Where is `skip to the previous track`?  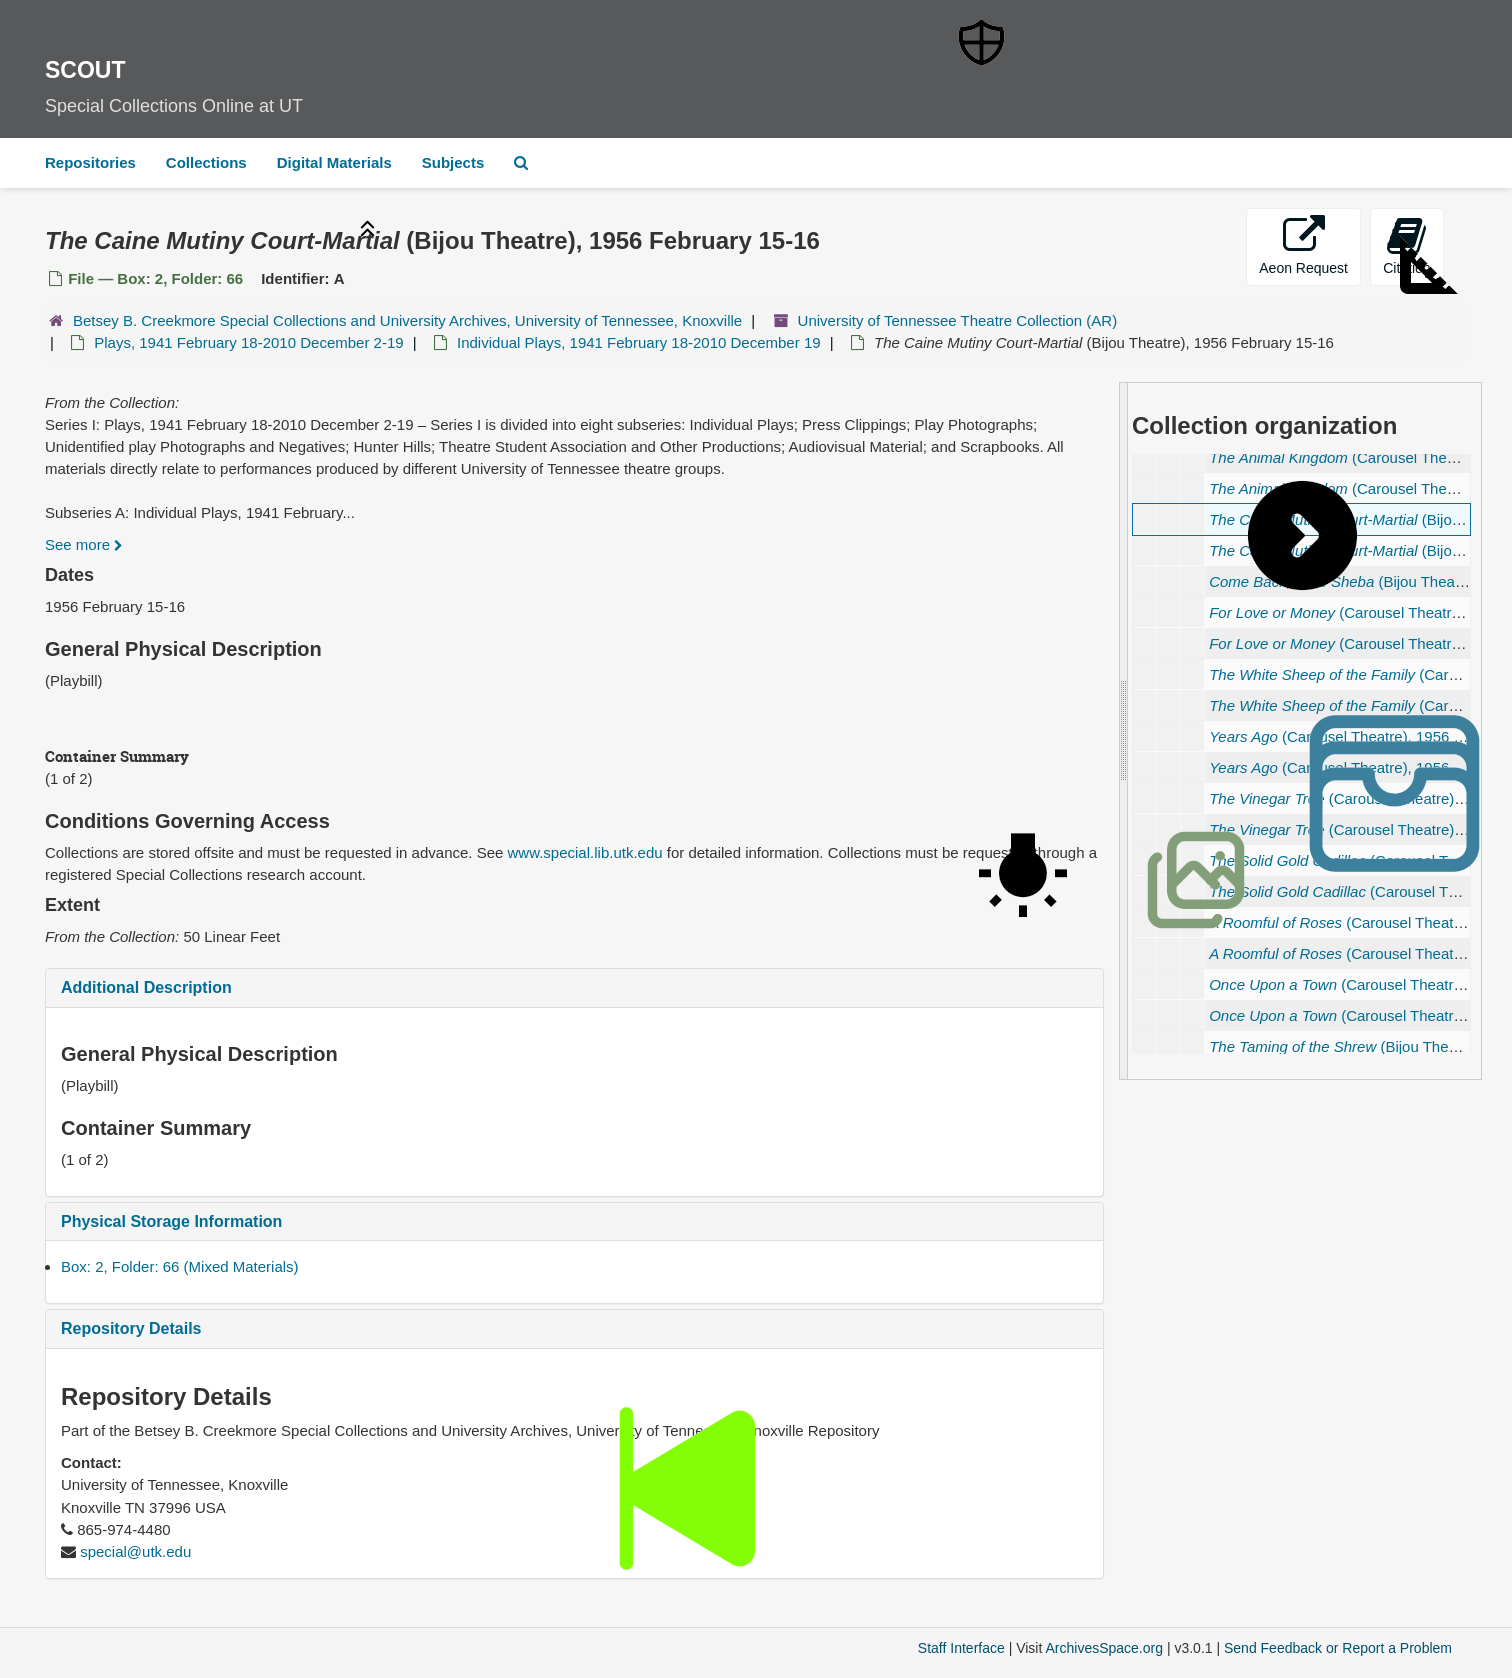 skip to the previous track is located at coordinates (687, 1488).